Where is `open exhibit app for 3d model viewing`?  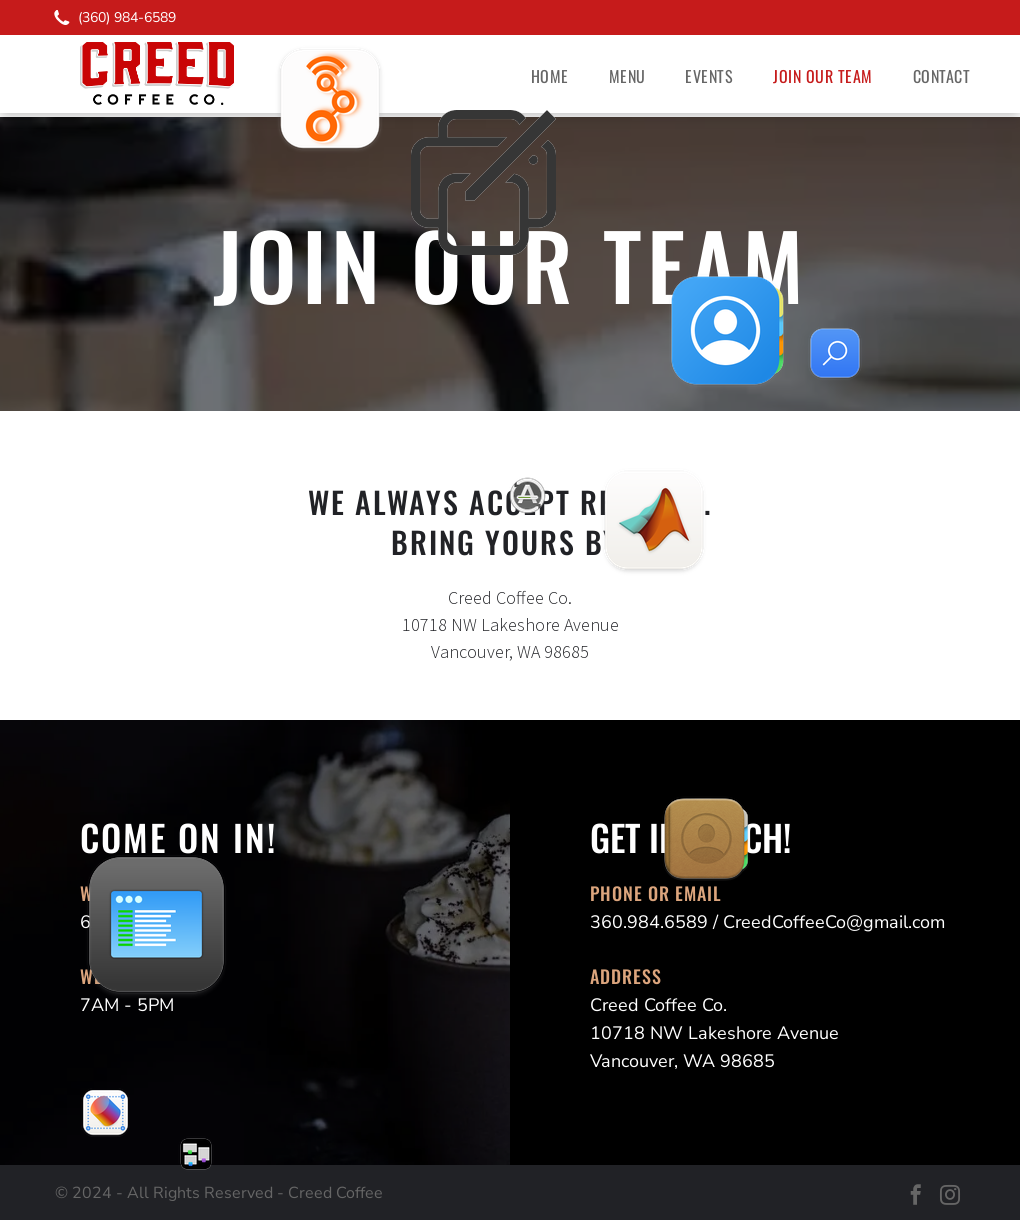 open exhibit app for 3d model viewing is located at coordinates (105, 1112).